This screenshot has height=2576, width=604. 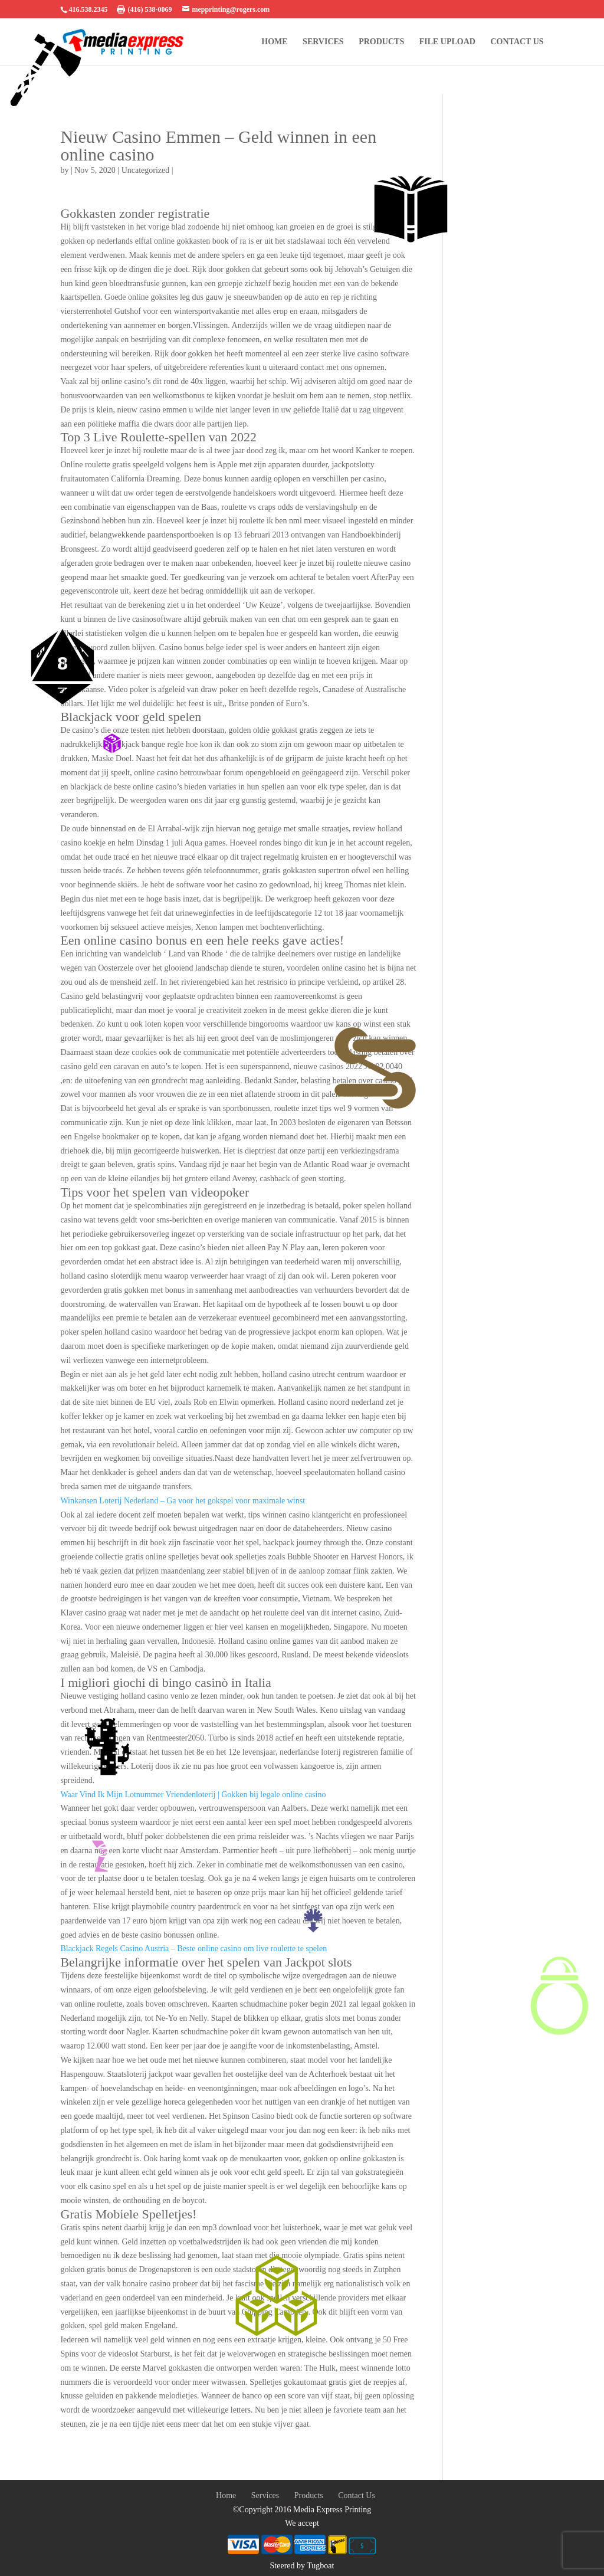 What do you see at coordinates (45, 70) in the screenshot?
I see `select tomahawk weapon or tool` at bounding box center [45, 70].